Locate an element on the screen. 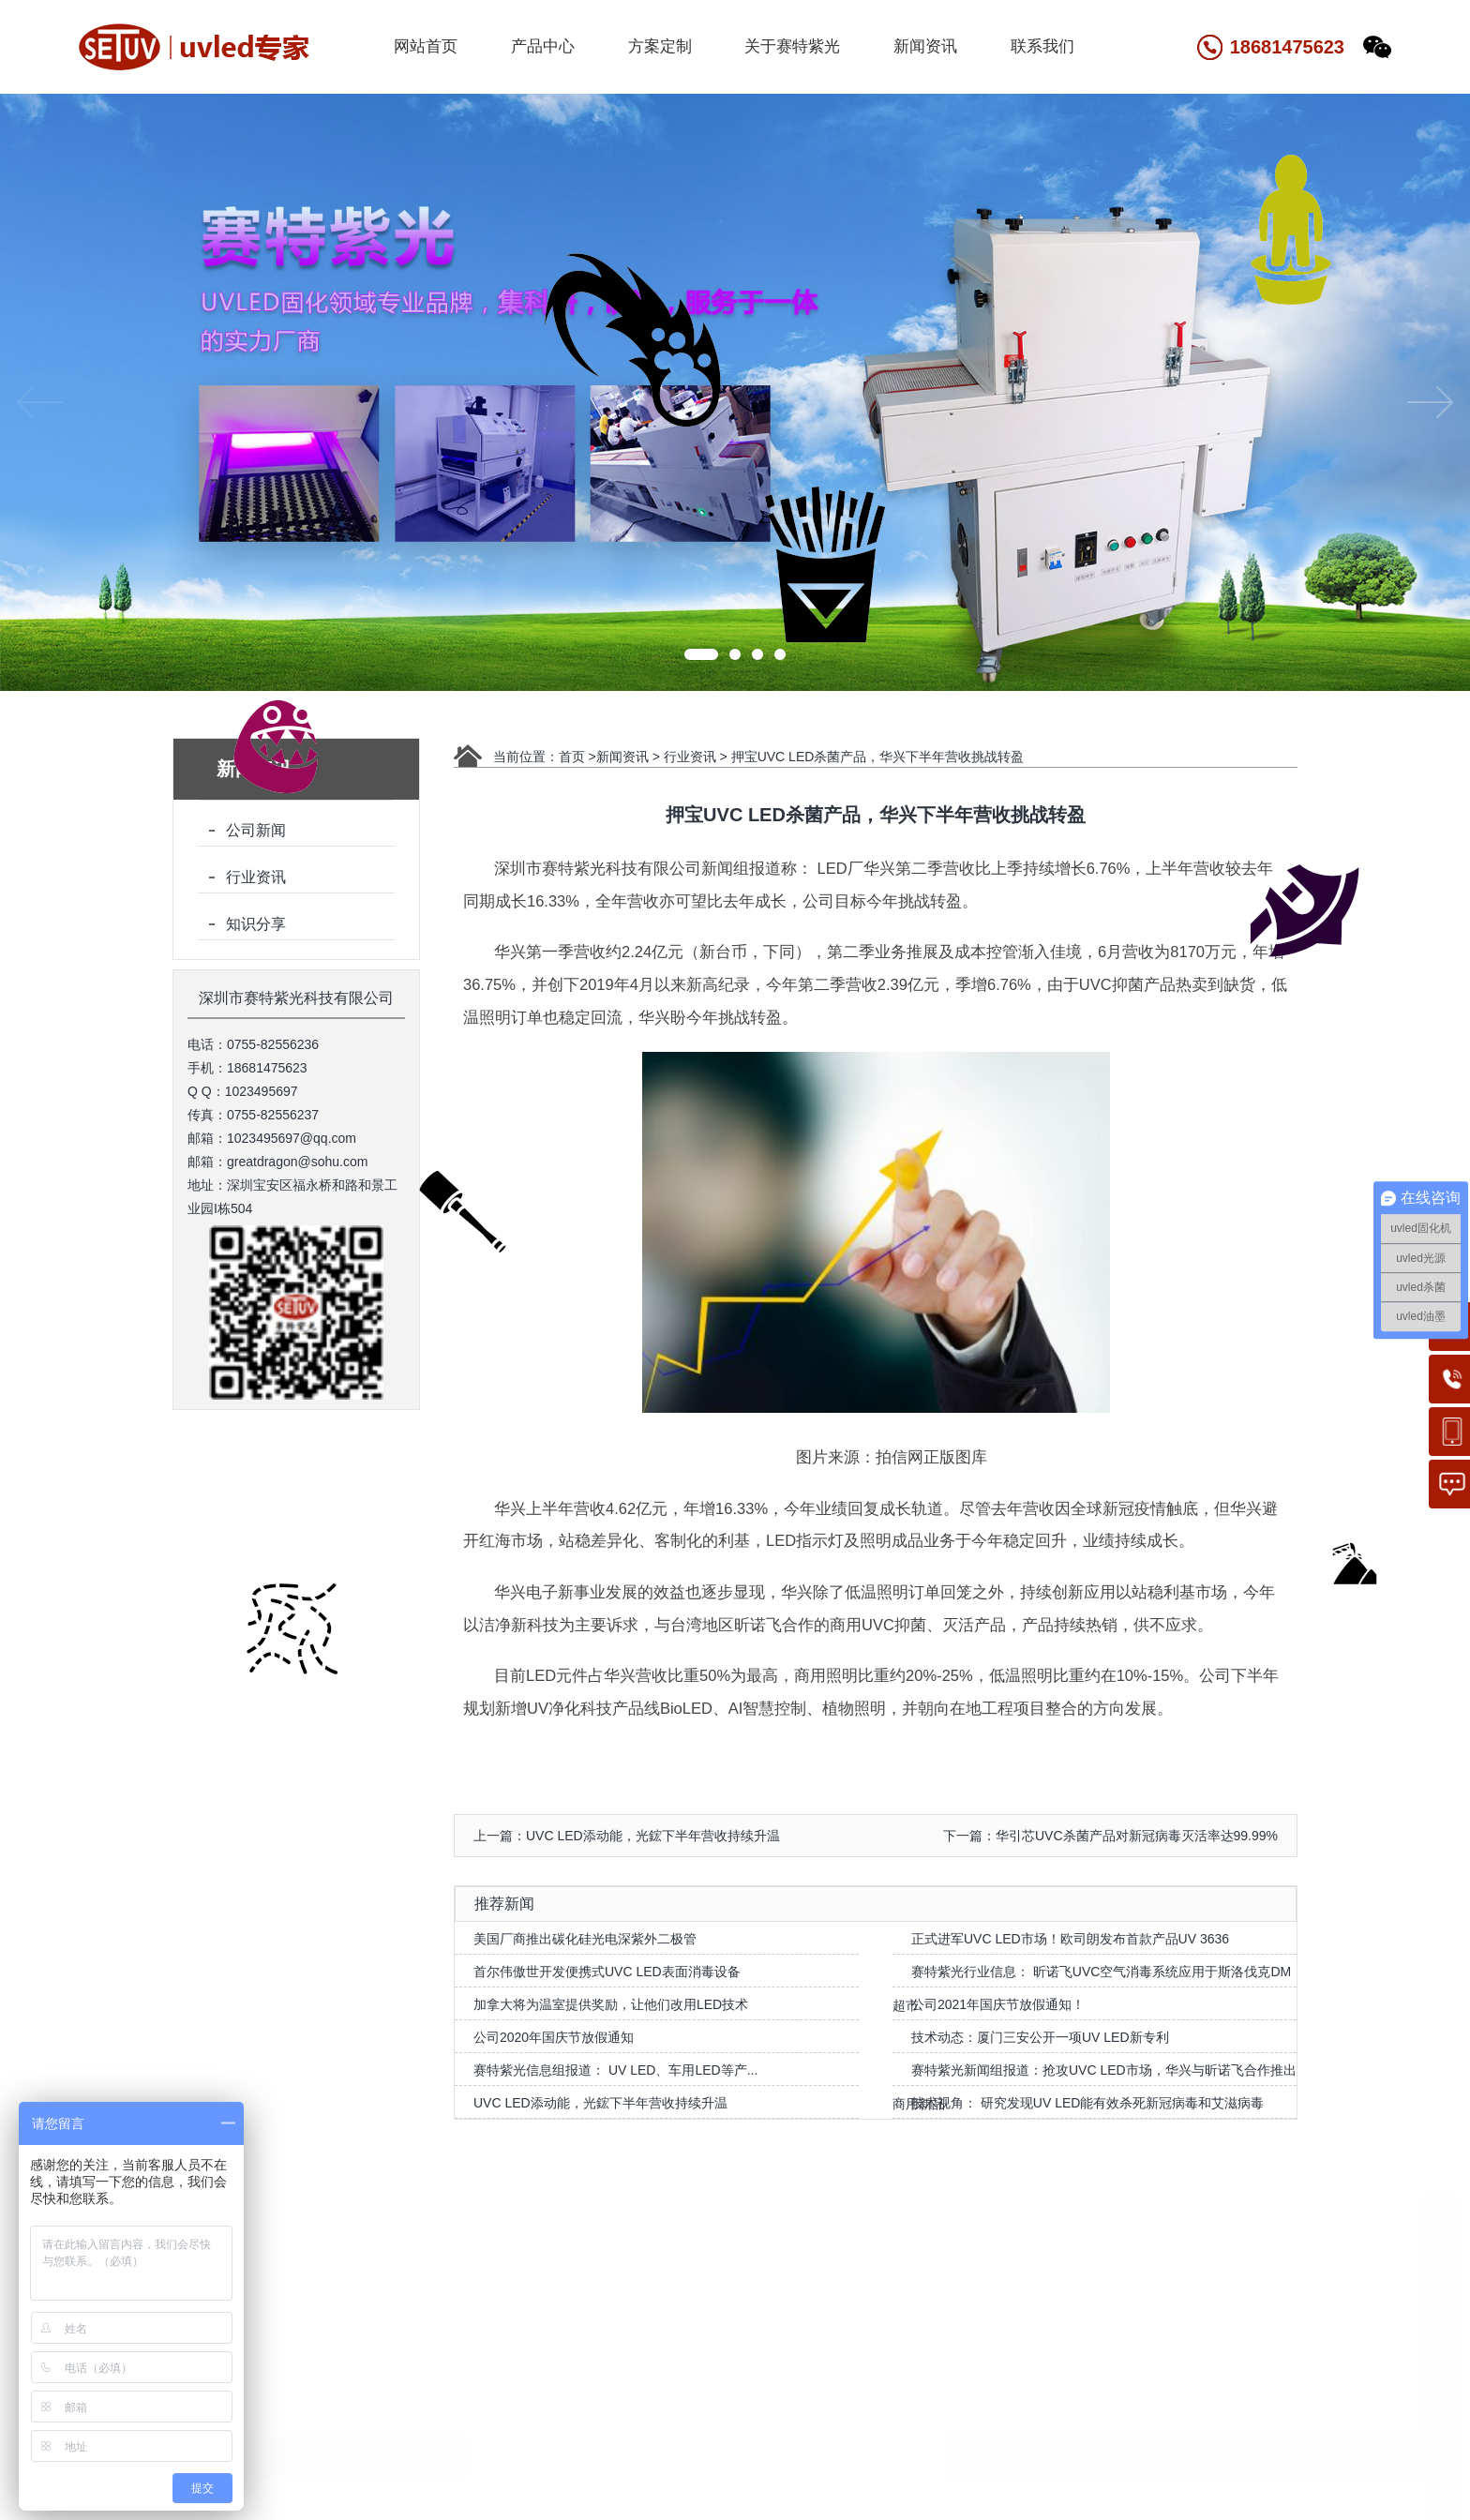 This screenshot has width=1470, height=2520. manage resource stockpiles is located at coordinates (1355, 1563).